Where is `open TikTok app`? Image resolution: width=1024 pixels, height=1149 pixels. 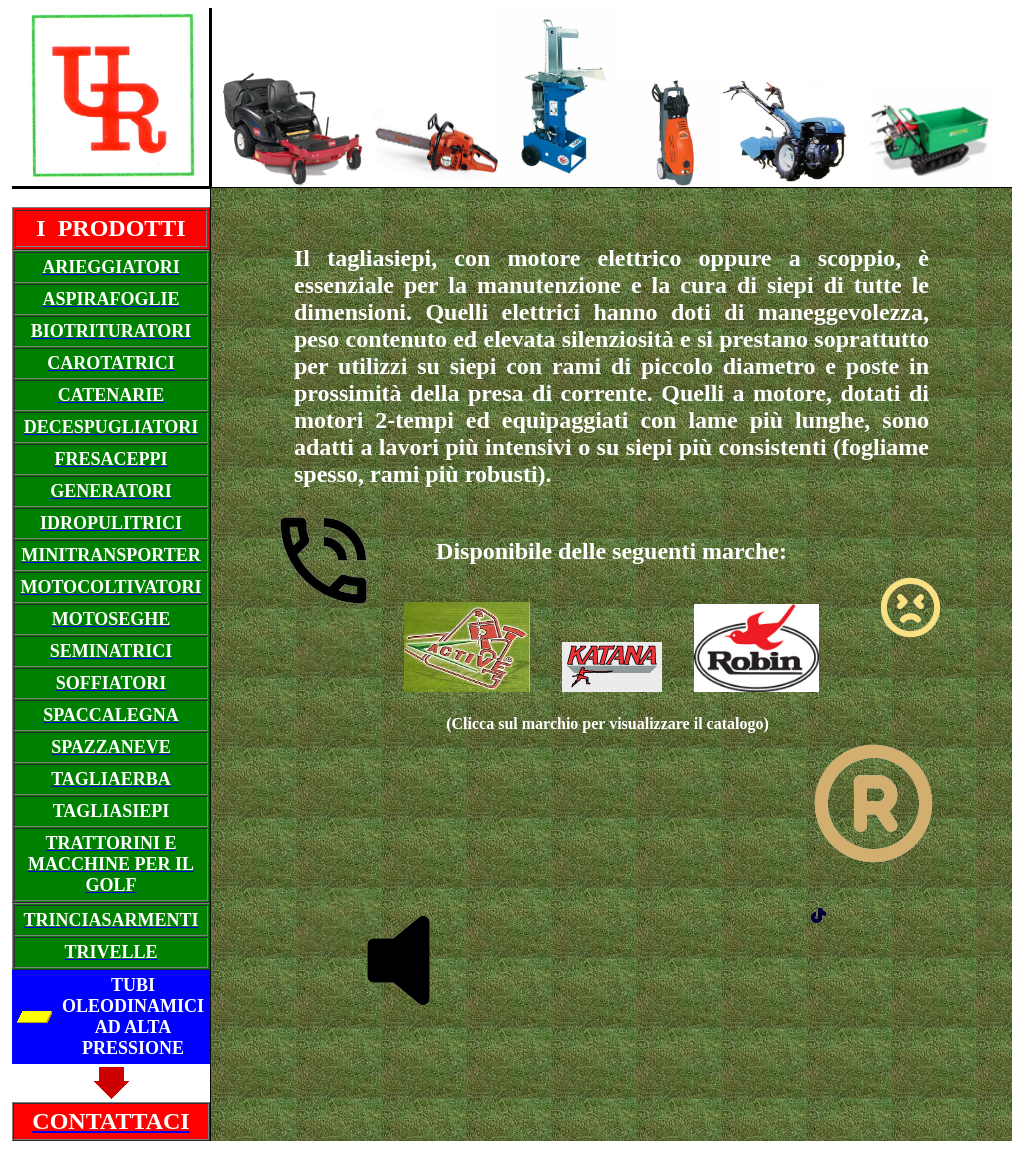
open TikTok app is located at coordinates (818, 915).